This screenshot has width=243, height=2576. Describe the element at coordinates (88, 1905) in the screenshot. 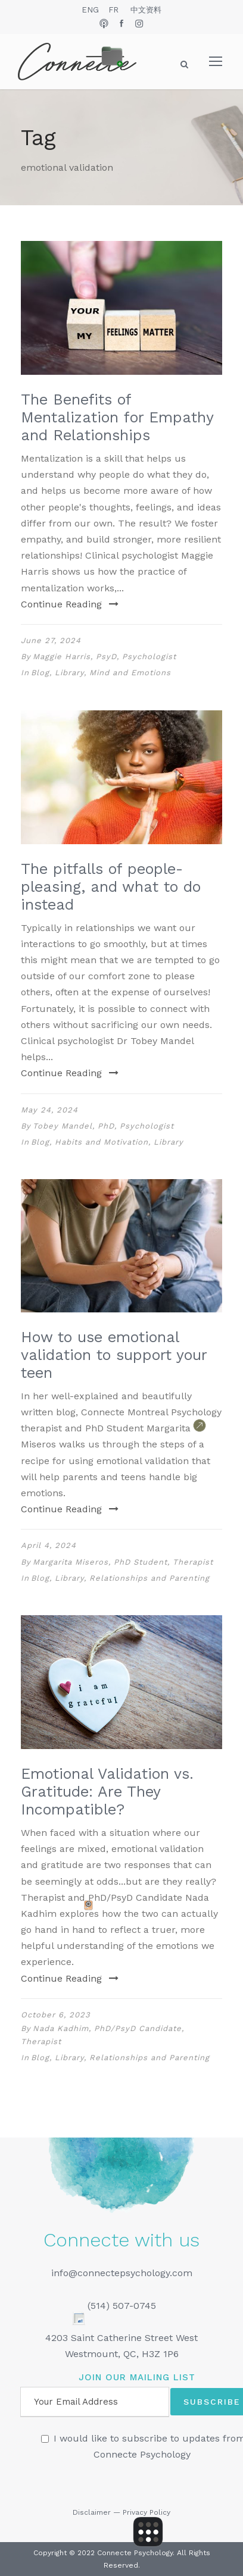

I see `software installation or package setup in progress` at that location.